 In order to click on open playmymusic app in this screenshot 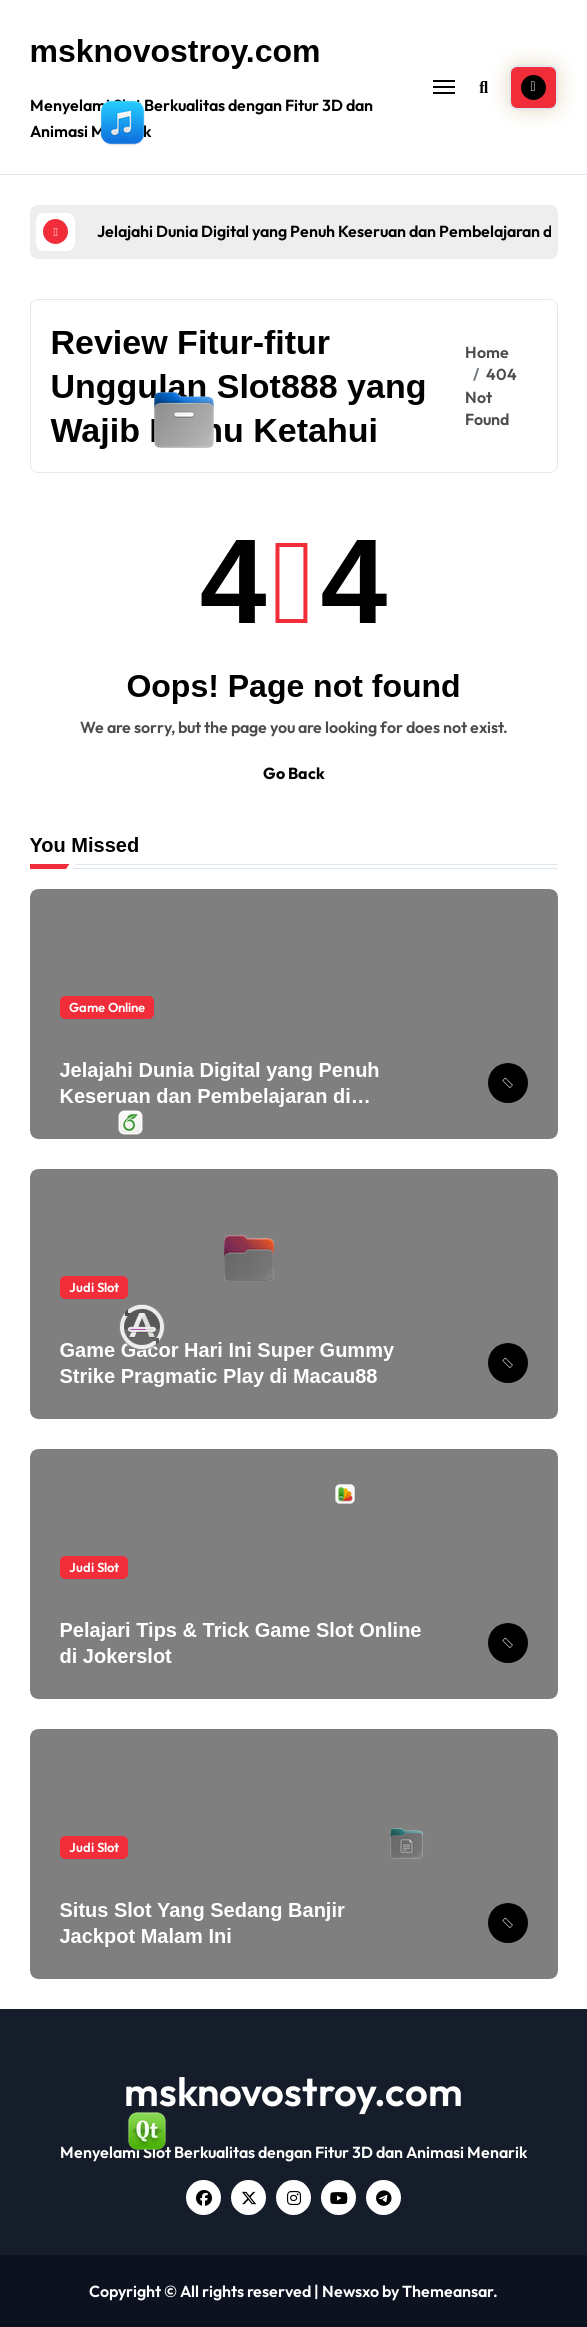, I will do `click(122, 122)`.